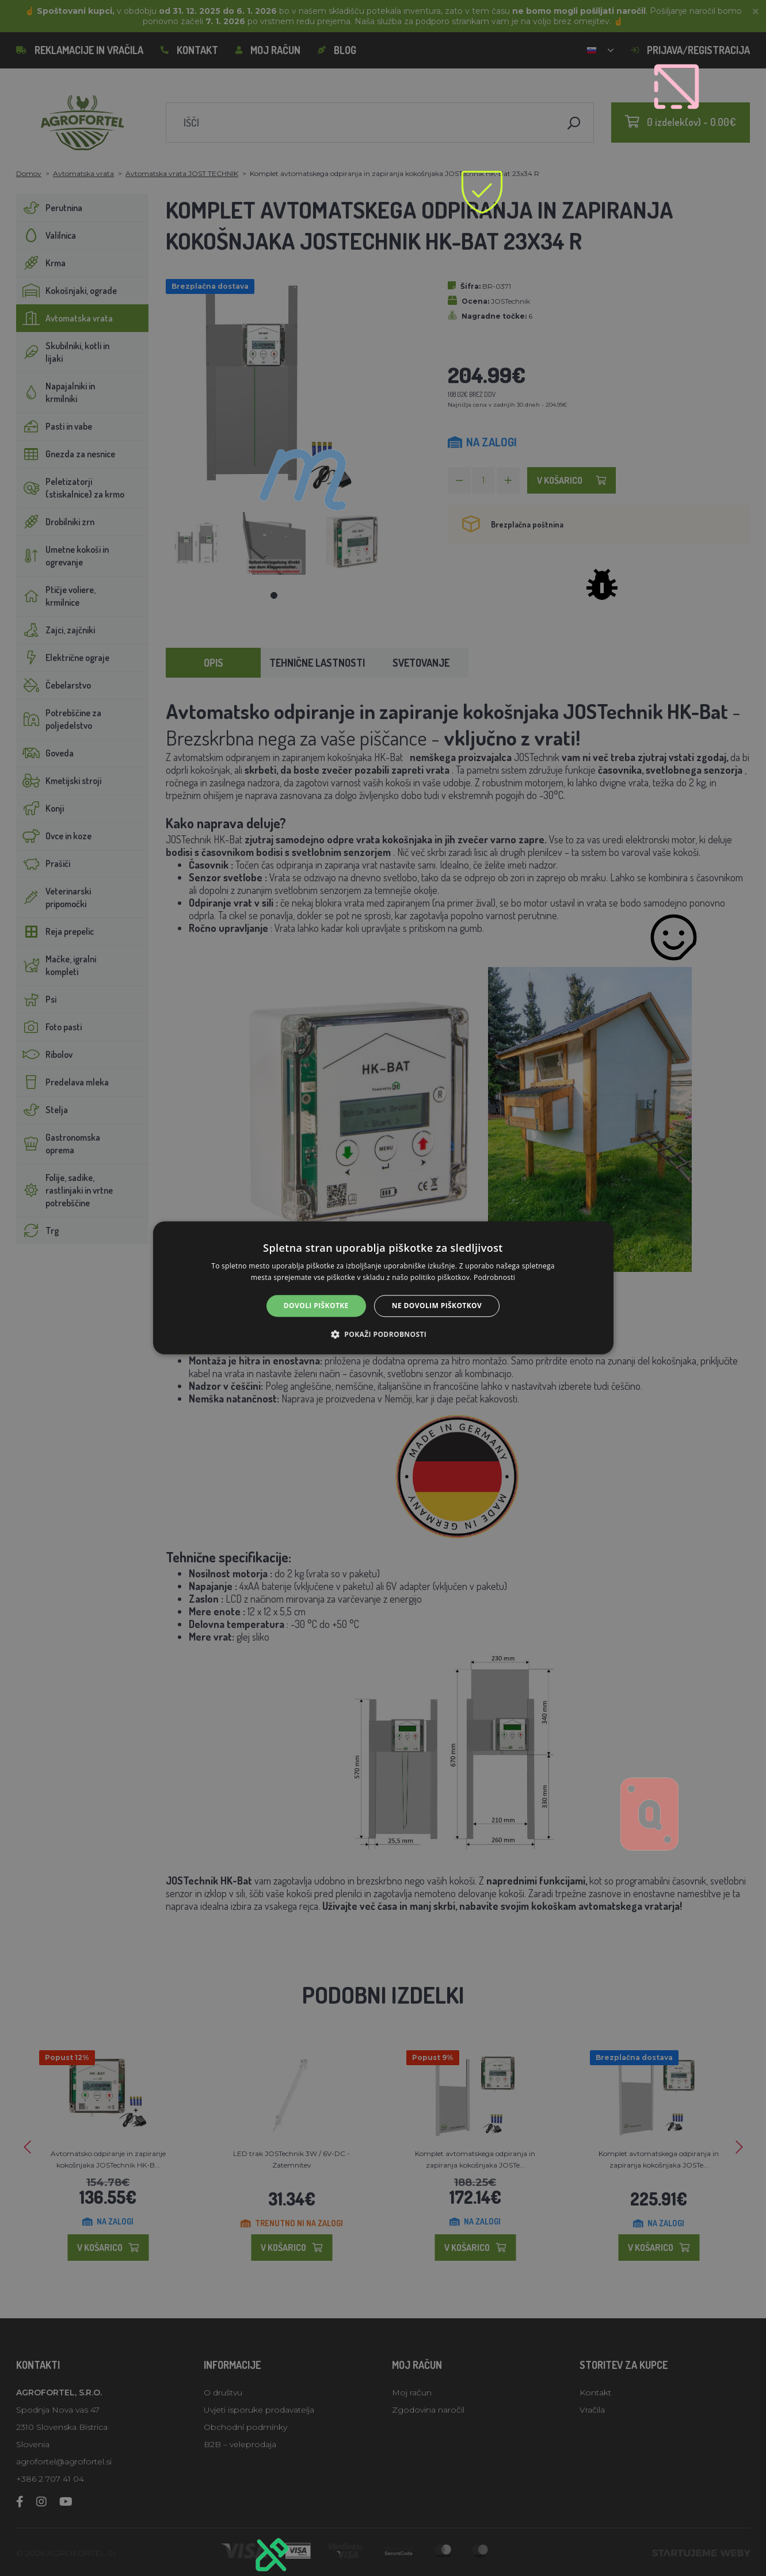 This screenshot has height=2576, width=766. I want to click on editing is disabled, so click(272, 2555).